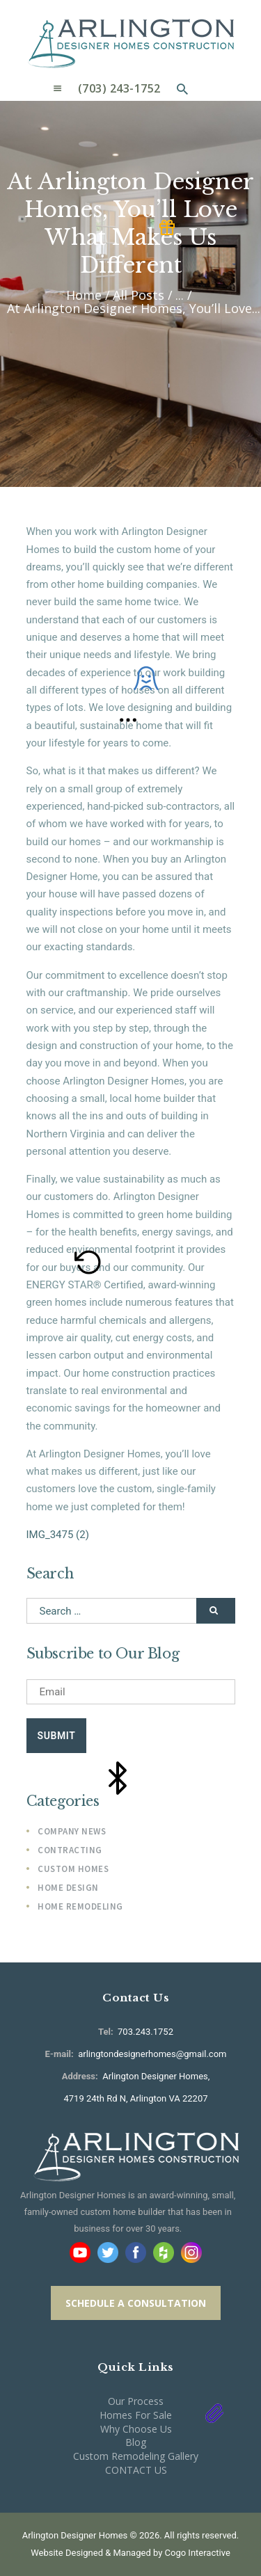 The image size is (261, 2576). What do you see at coordinates (214, 2413) in the screenshot?
I see `attach a file to your message` at bounding box center [214, 2413].